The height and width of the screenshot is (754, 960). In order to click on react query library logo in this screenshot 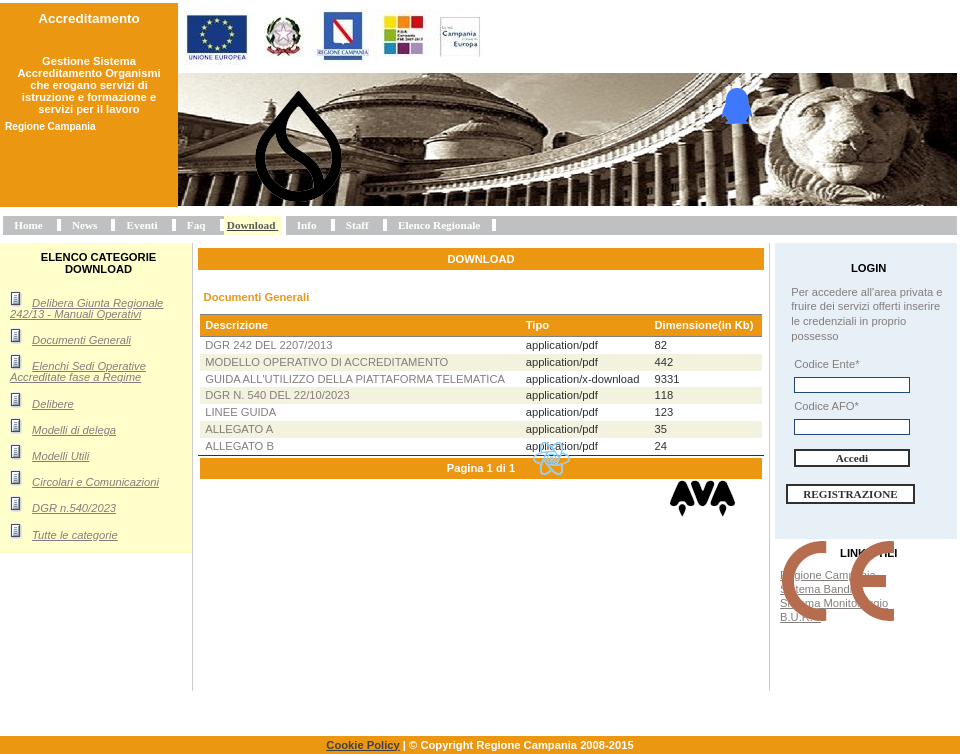, I will do `click(551, 458)`.